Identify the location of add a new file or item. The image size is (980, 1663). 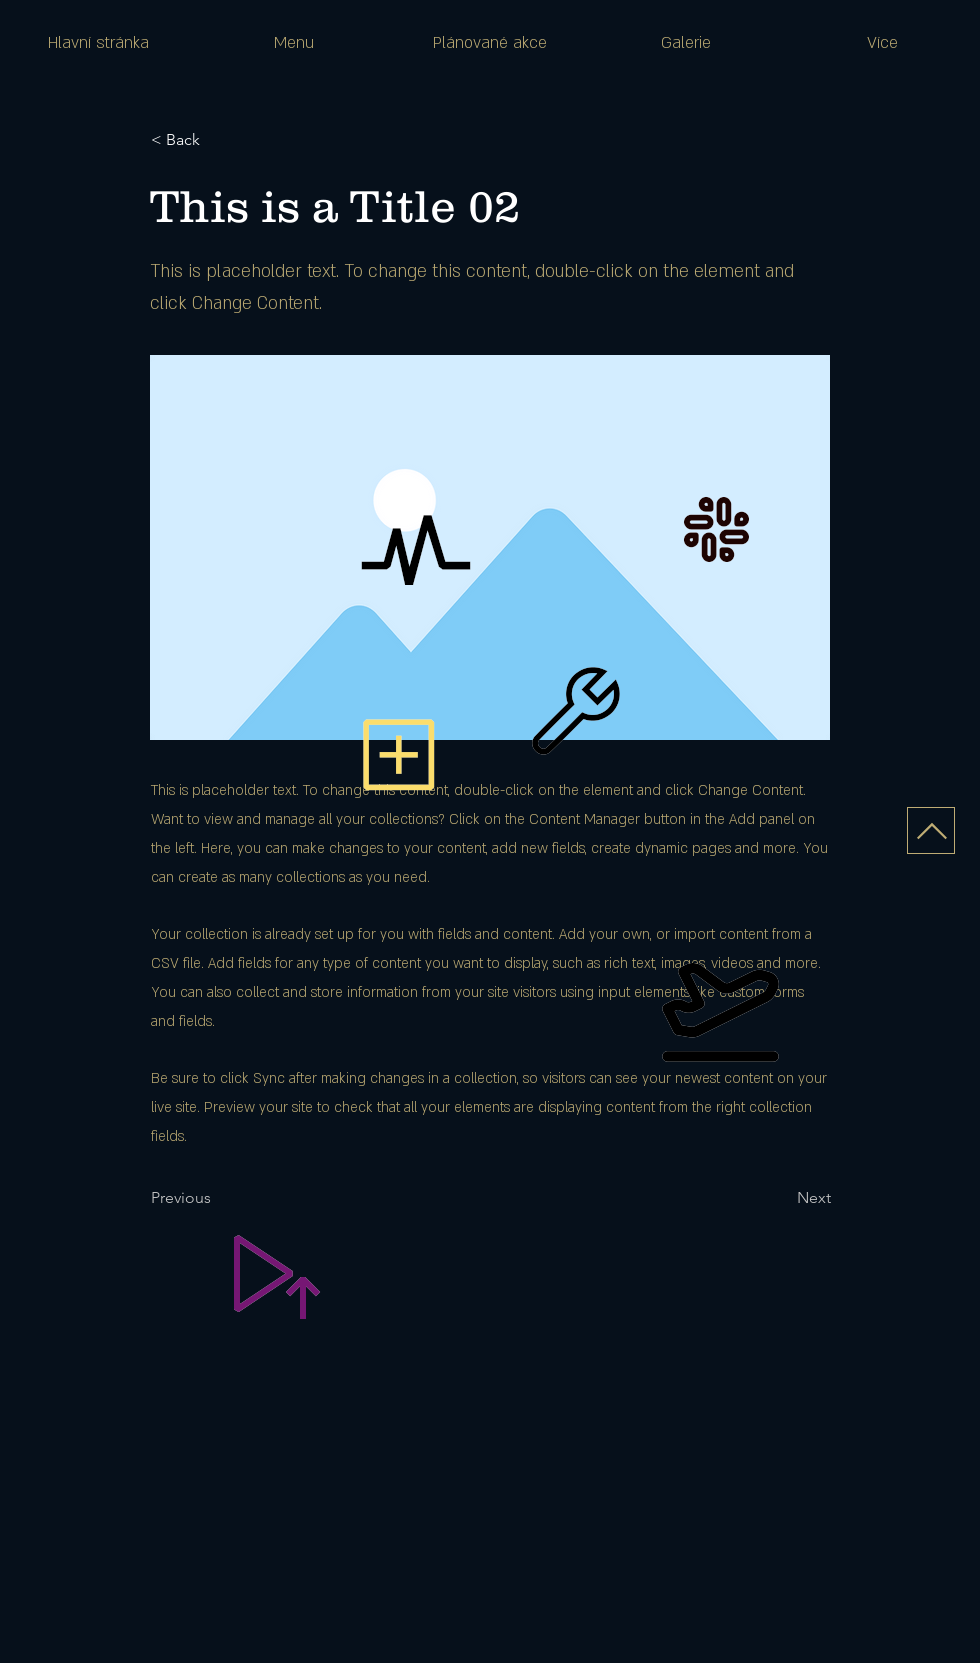
(401, 757).